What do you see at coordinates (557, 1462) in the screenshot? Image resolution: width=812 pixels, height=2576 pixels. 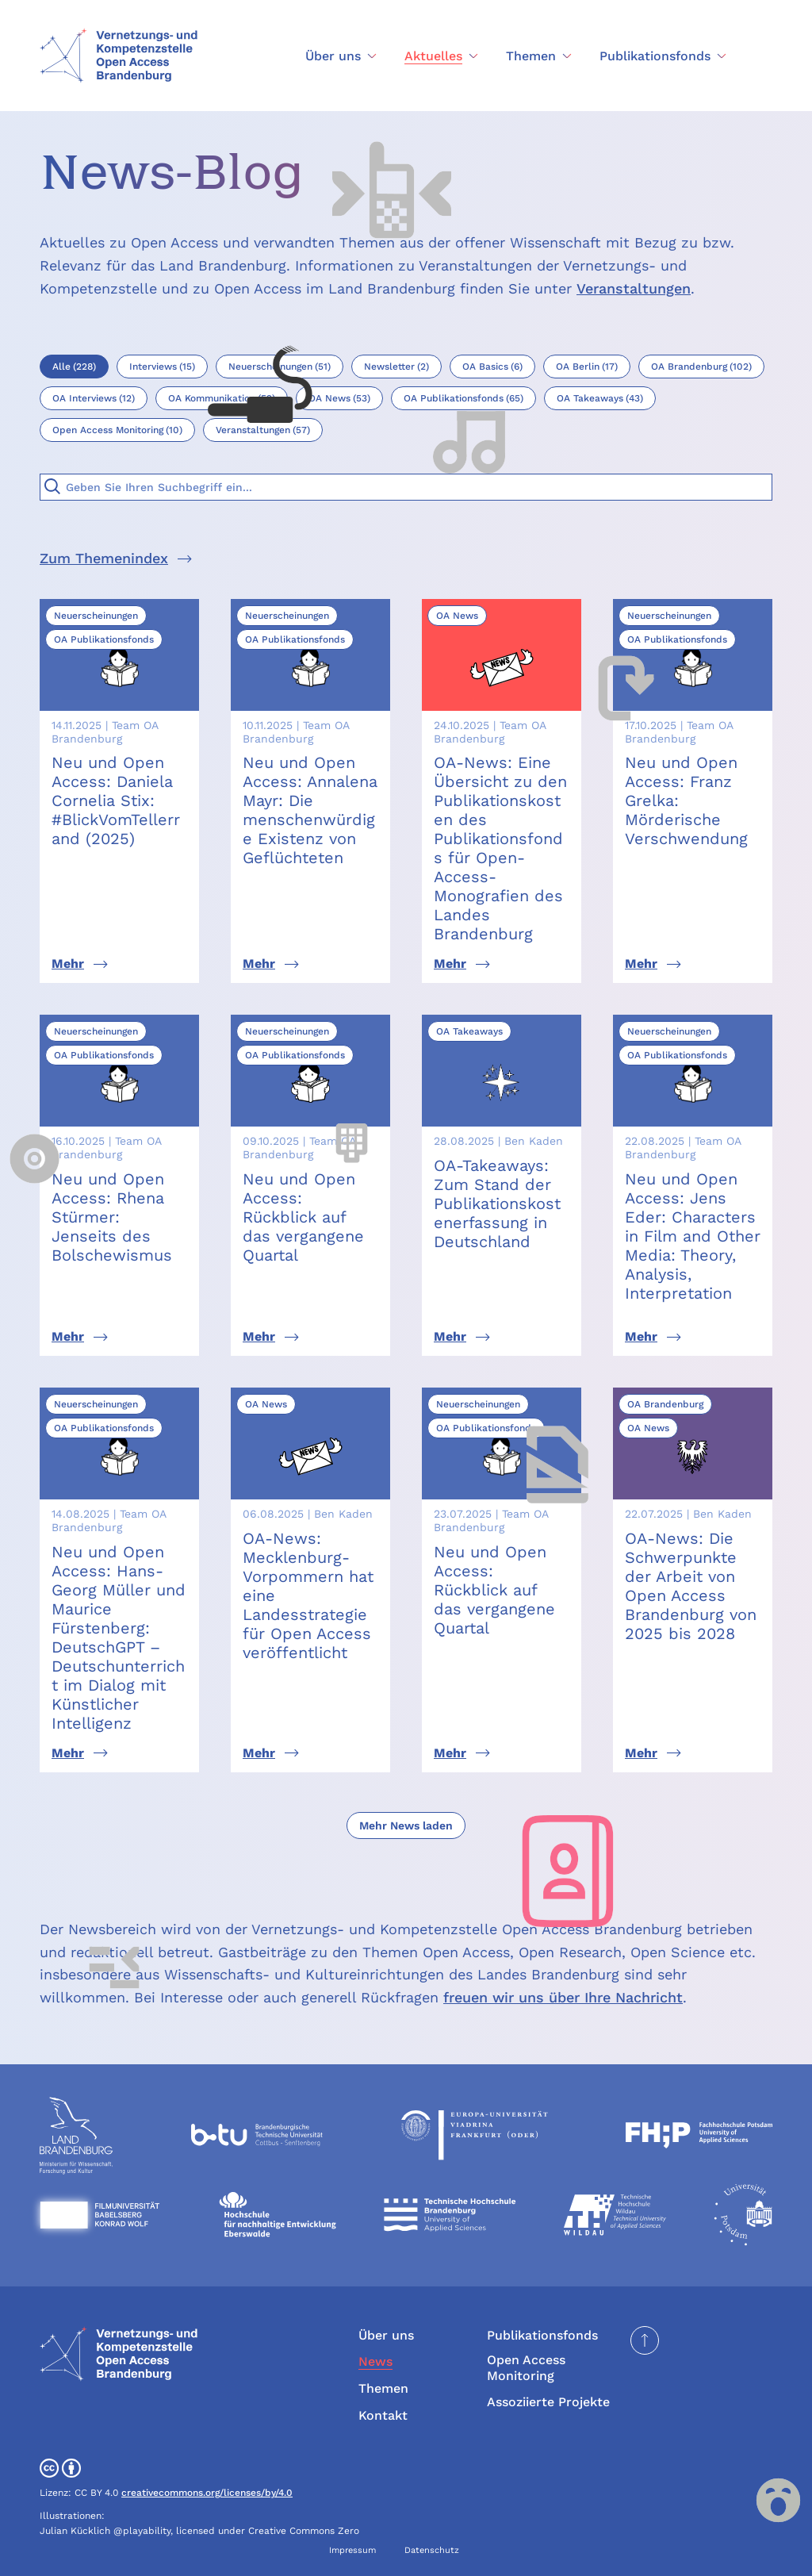 I see `adjust page layout and print settings` at bounding box center [557, 1462].